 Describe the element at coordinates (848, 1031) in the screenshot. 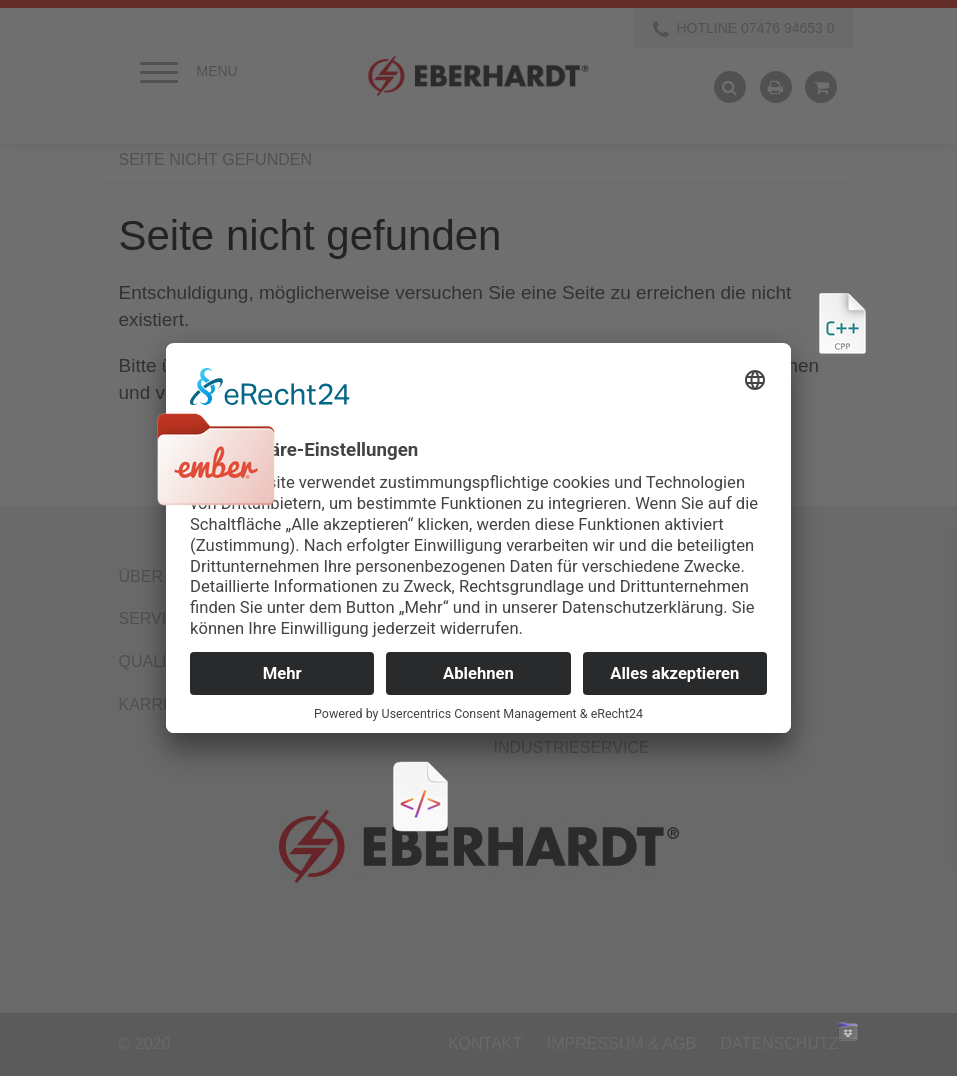

I see `open your dropbox synced folder` at that location.